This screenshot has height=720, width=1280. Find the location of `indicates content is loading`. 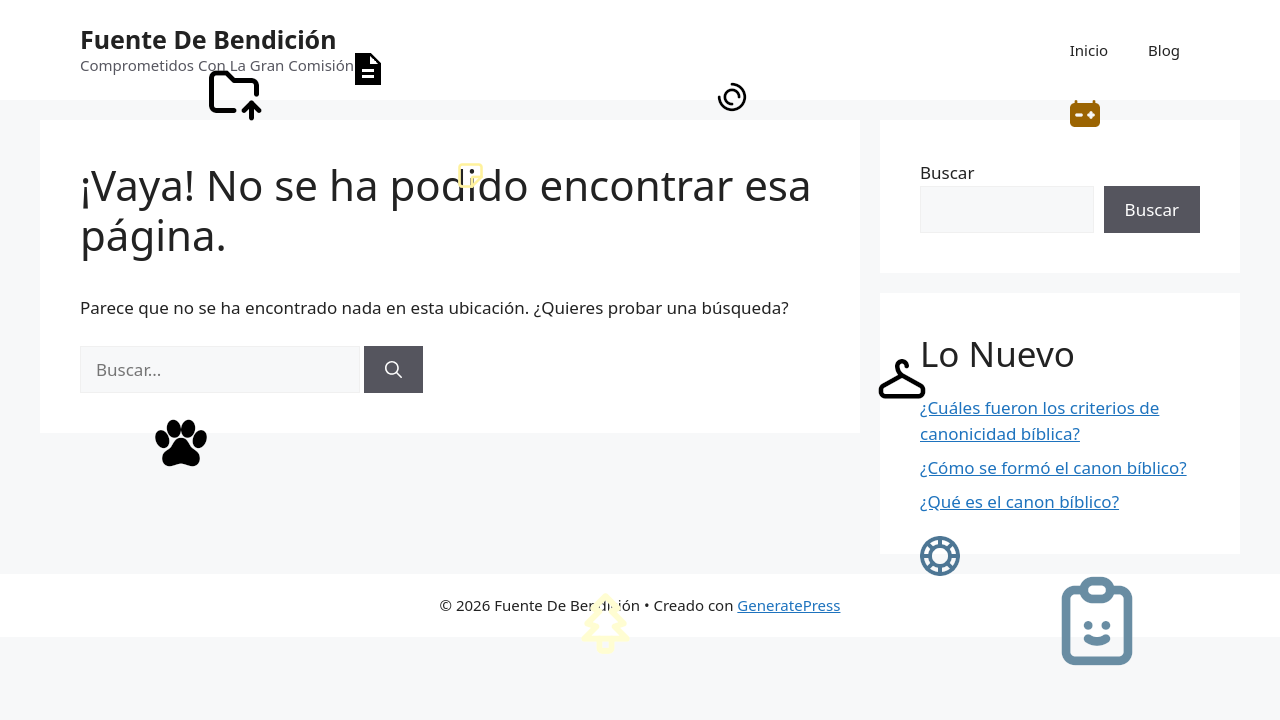

indicates content is loading is located at coordinates (732, 97).